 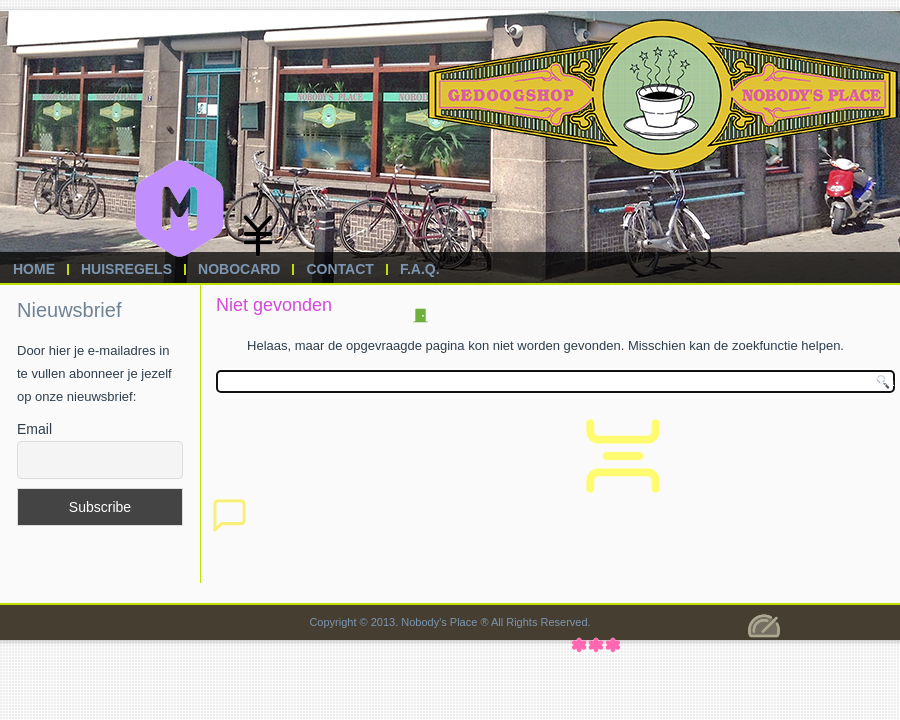 I want to click on view prices in japanese yen, so click(x=258, y=236).